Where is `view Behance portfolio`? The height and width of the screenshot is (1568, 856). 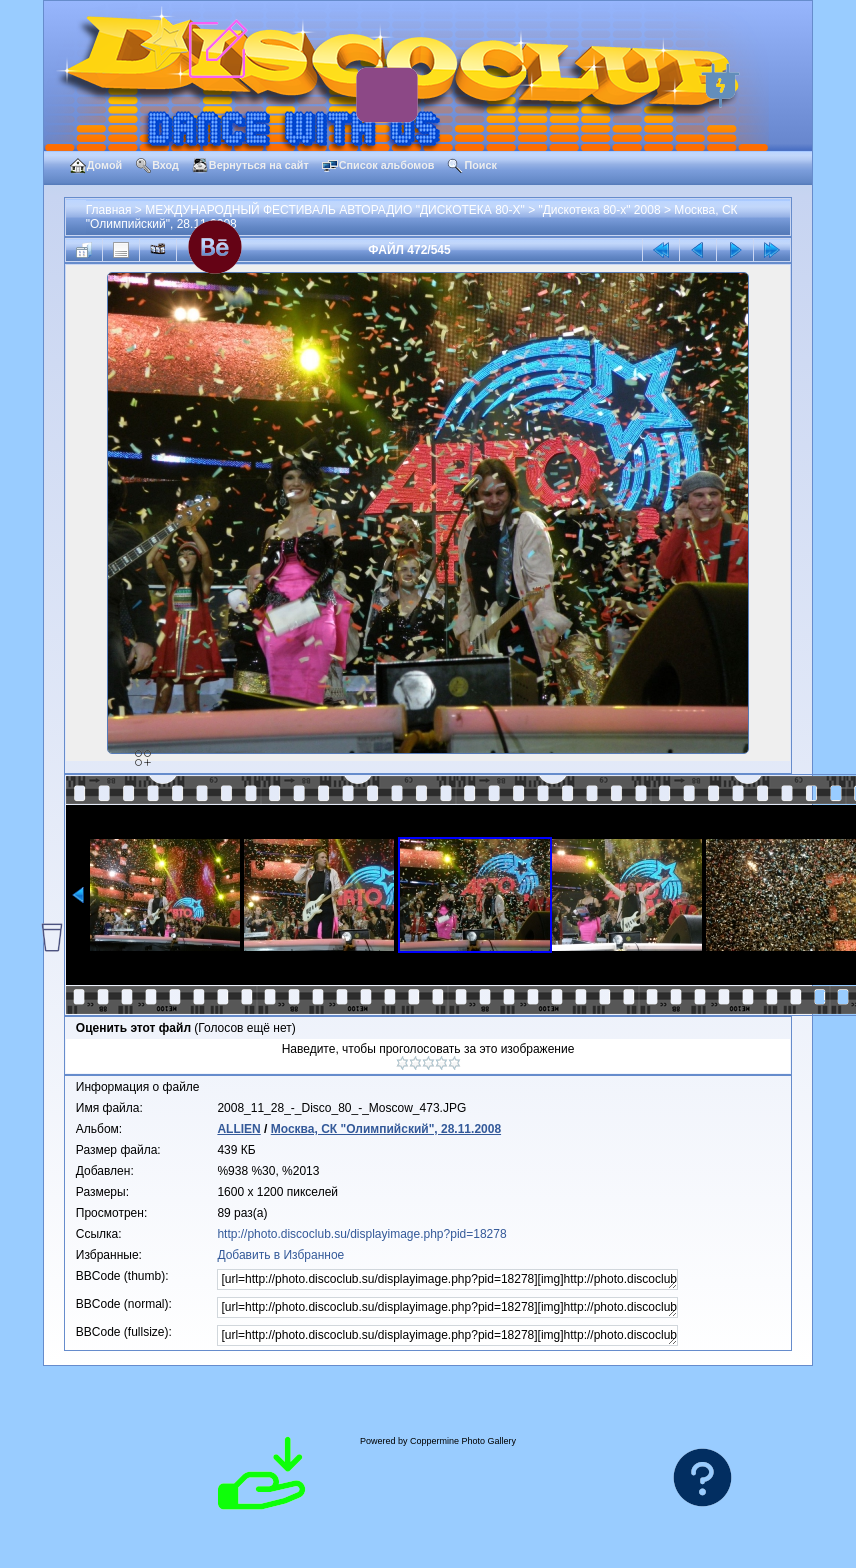 view Behance portfolio is located at coordinates (215, 247).